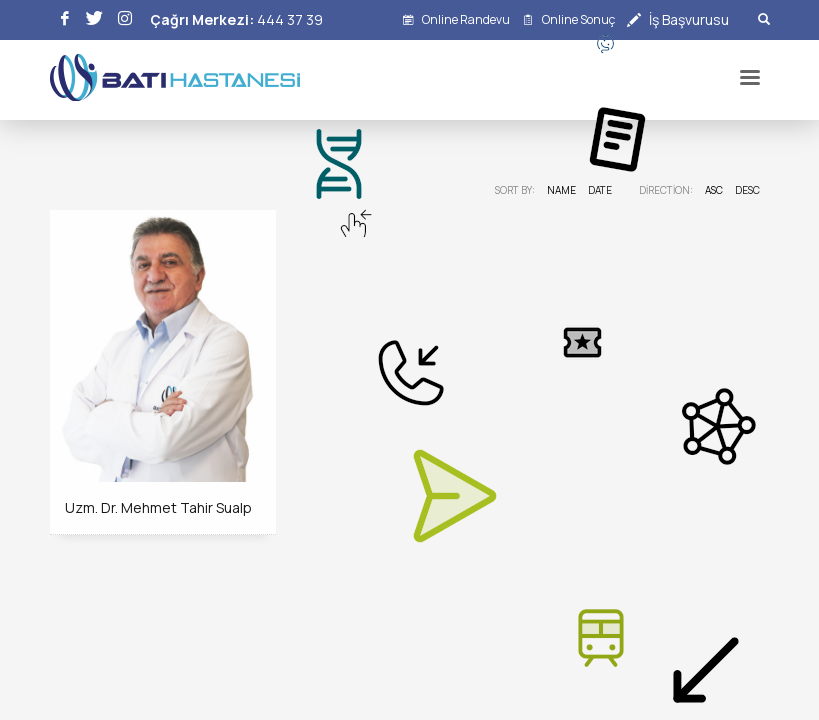 This screenshot has width=819, height=720. Describe the element at coordinates (617, 139) in the screenshot. I see `view your resume or CV` at that location.